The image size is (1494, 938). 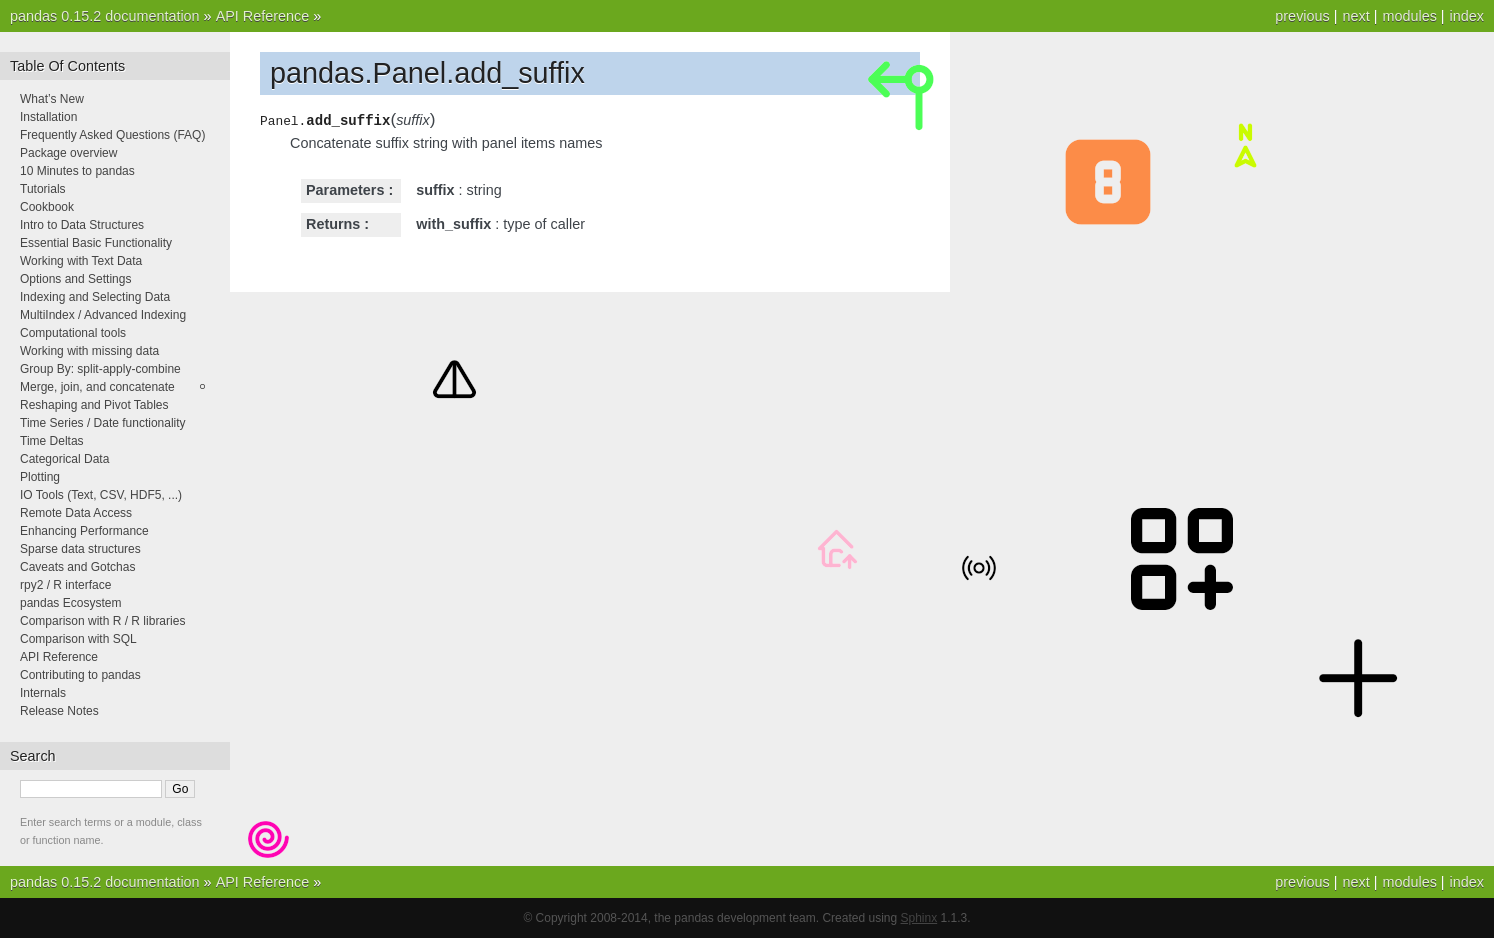 What do you see at coordinates (1182, 559) in the screenshot?
I see `add a new widget to the grid layout` at bounding box center [1182, 559].